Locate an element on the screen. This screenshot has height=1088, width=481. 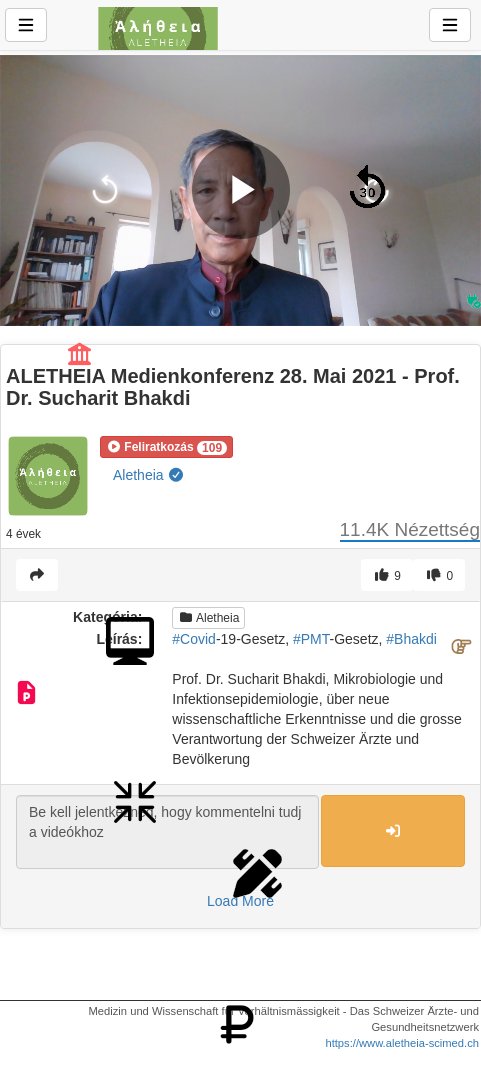
indicates Russian ruble currency is located at coordinates (238, 1024).